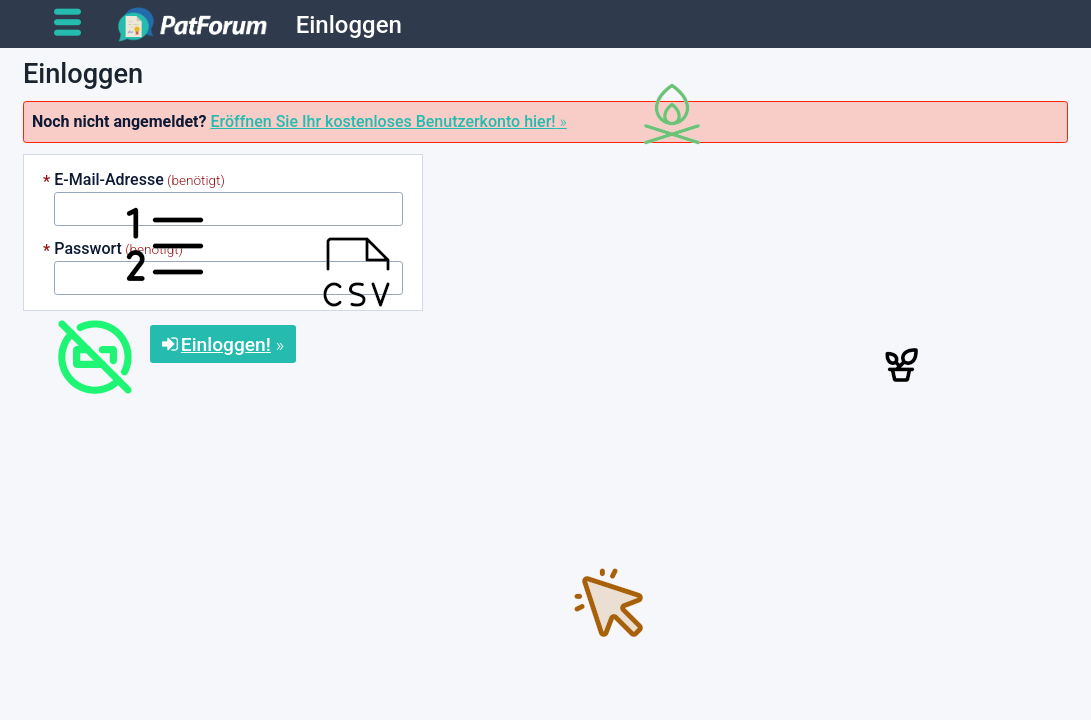 This screenshot has width=1091, height=720. I want to click on create a numbered list, so click(165, 246).